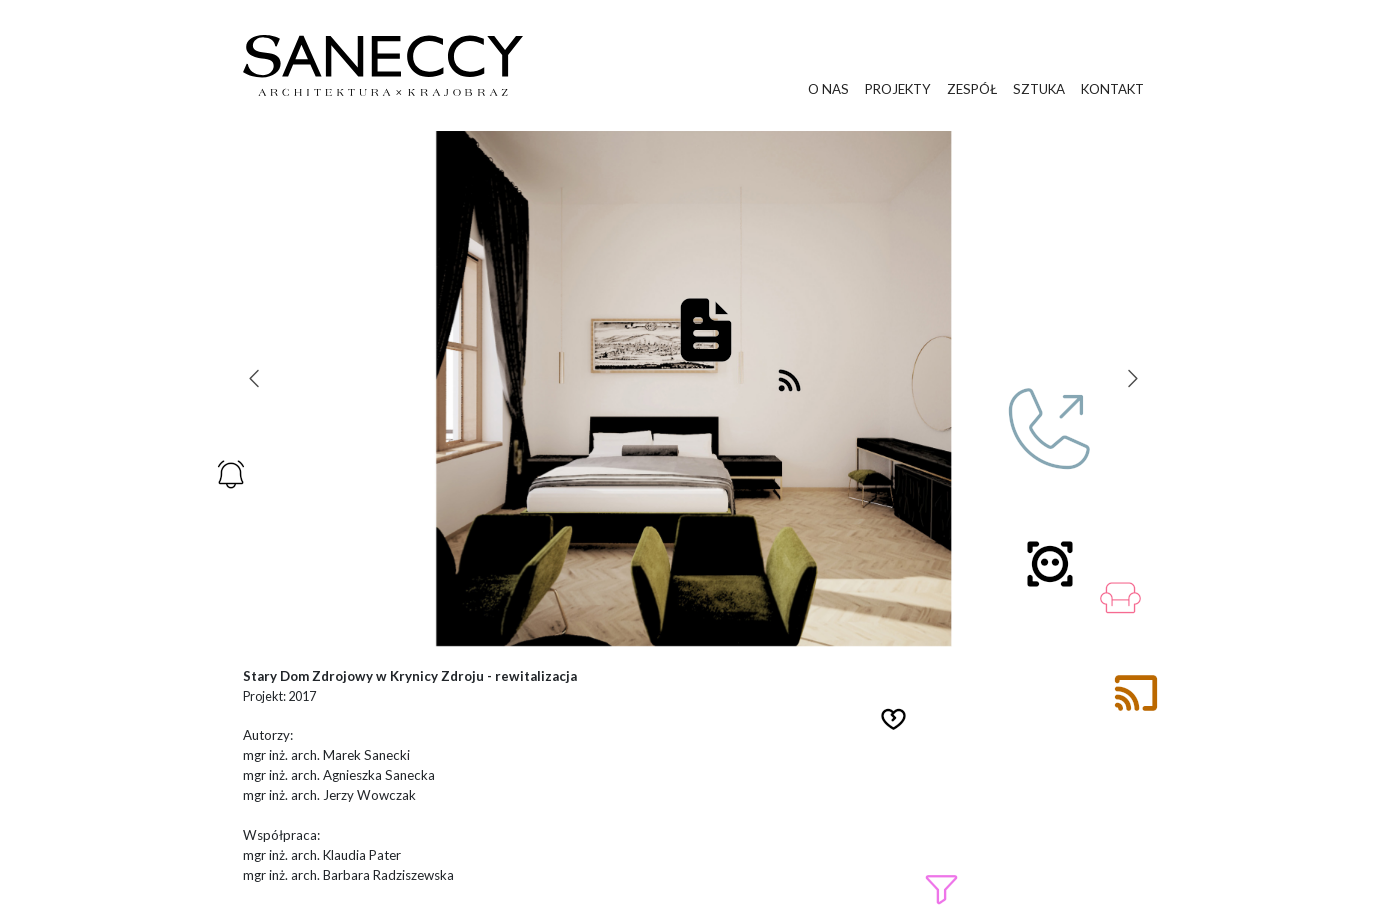  Describe the element at coordinates (941, 888) in the screenshot. I see `filter or sort content` at that location.